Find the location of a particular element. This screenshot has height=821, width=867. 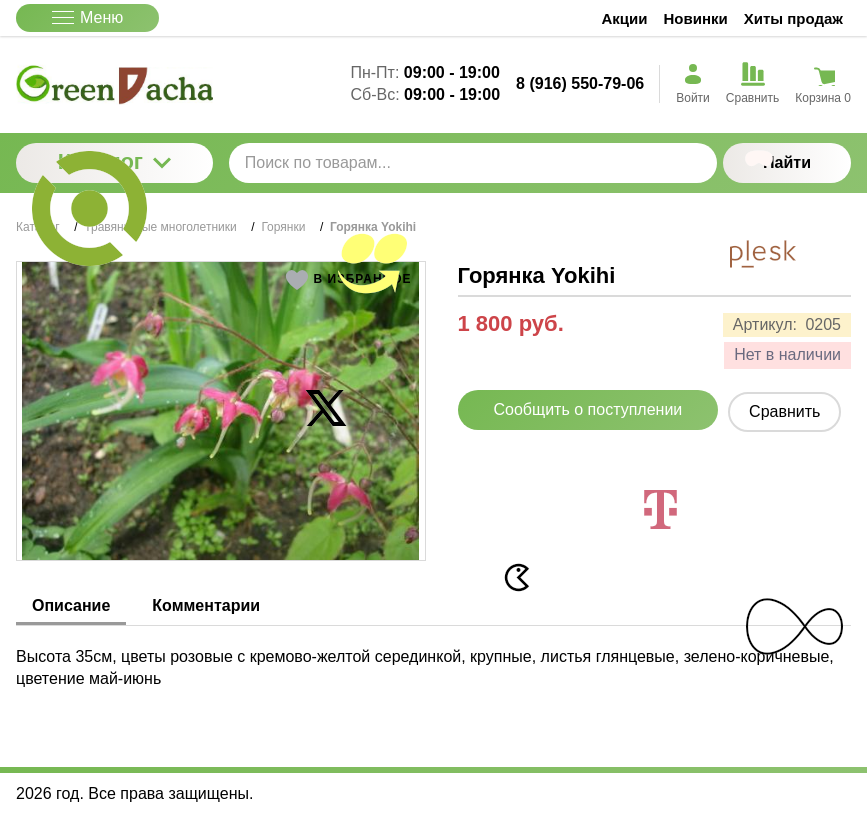

virgin media brand logo is located at coordinates (794, 626).